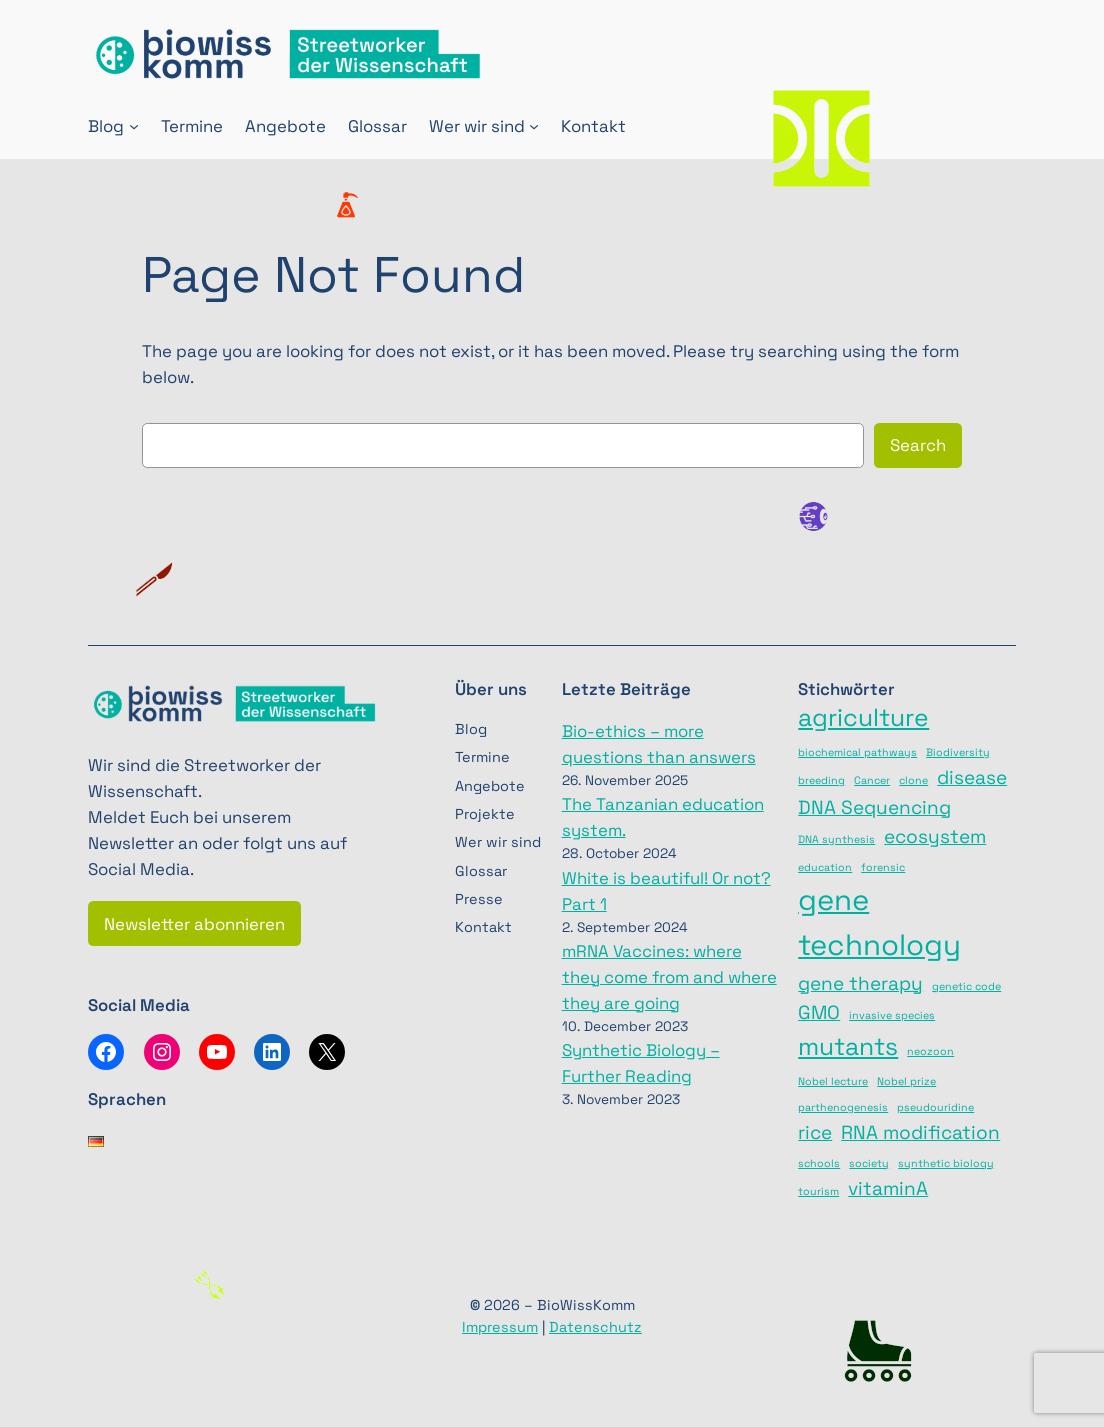 This screenshot has width=1104, height=1427. Describe the element at coordinates (821, 138) in the screenshot. I see `abstract game logo or brand icon` at that location.